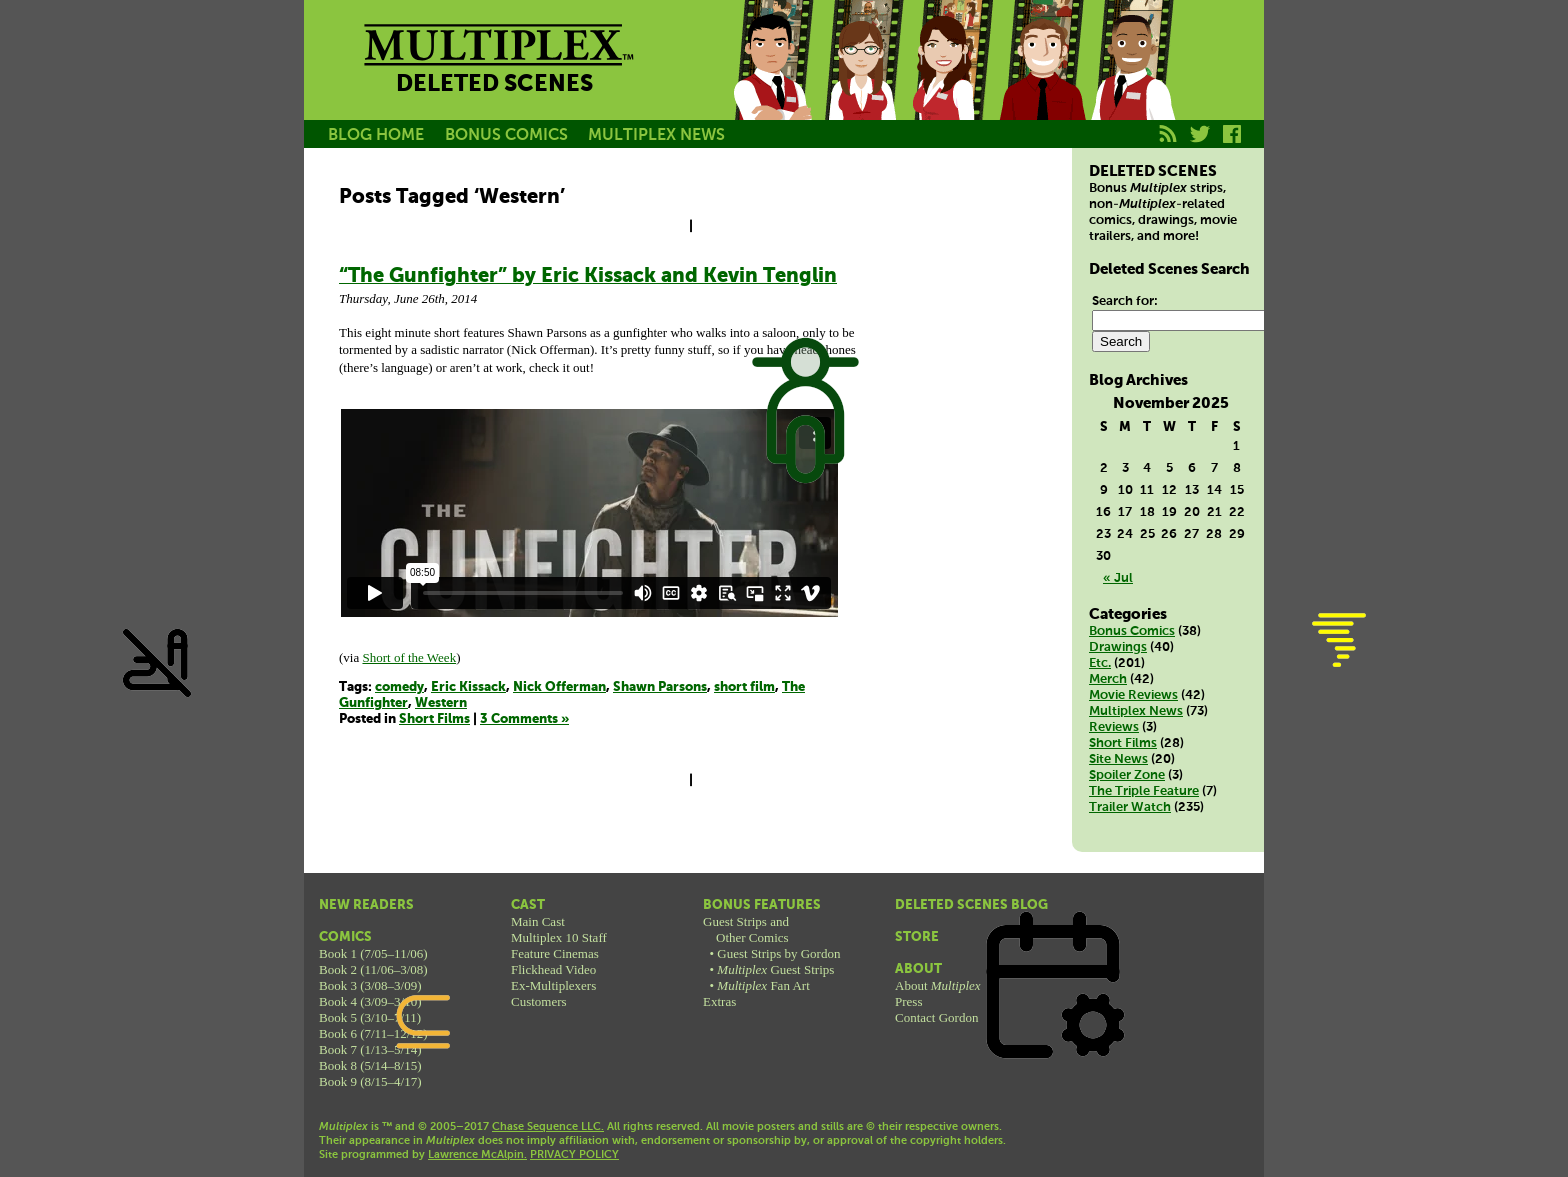 The height and width of the screenshot is (1177, 1568). What do you see at coordinates (805, 410) in the screenshot?
I see `select moped or scooter delivery option` at bounding box center [805, 410].